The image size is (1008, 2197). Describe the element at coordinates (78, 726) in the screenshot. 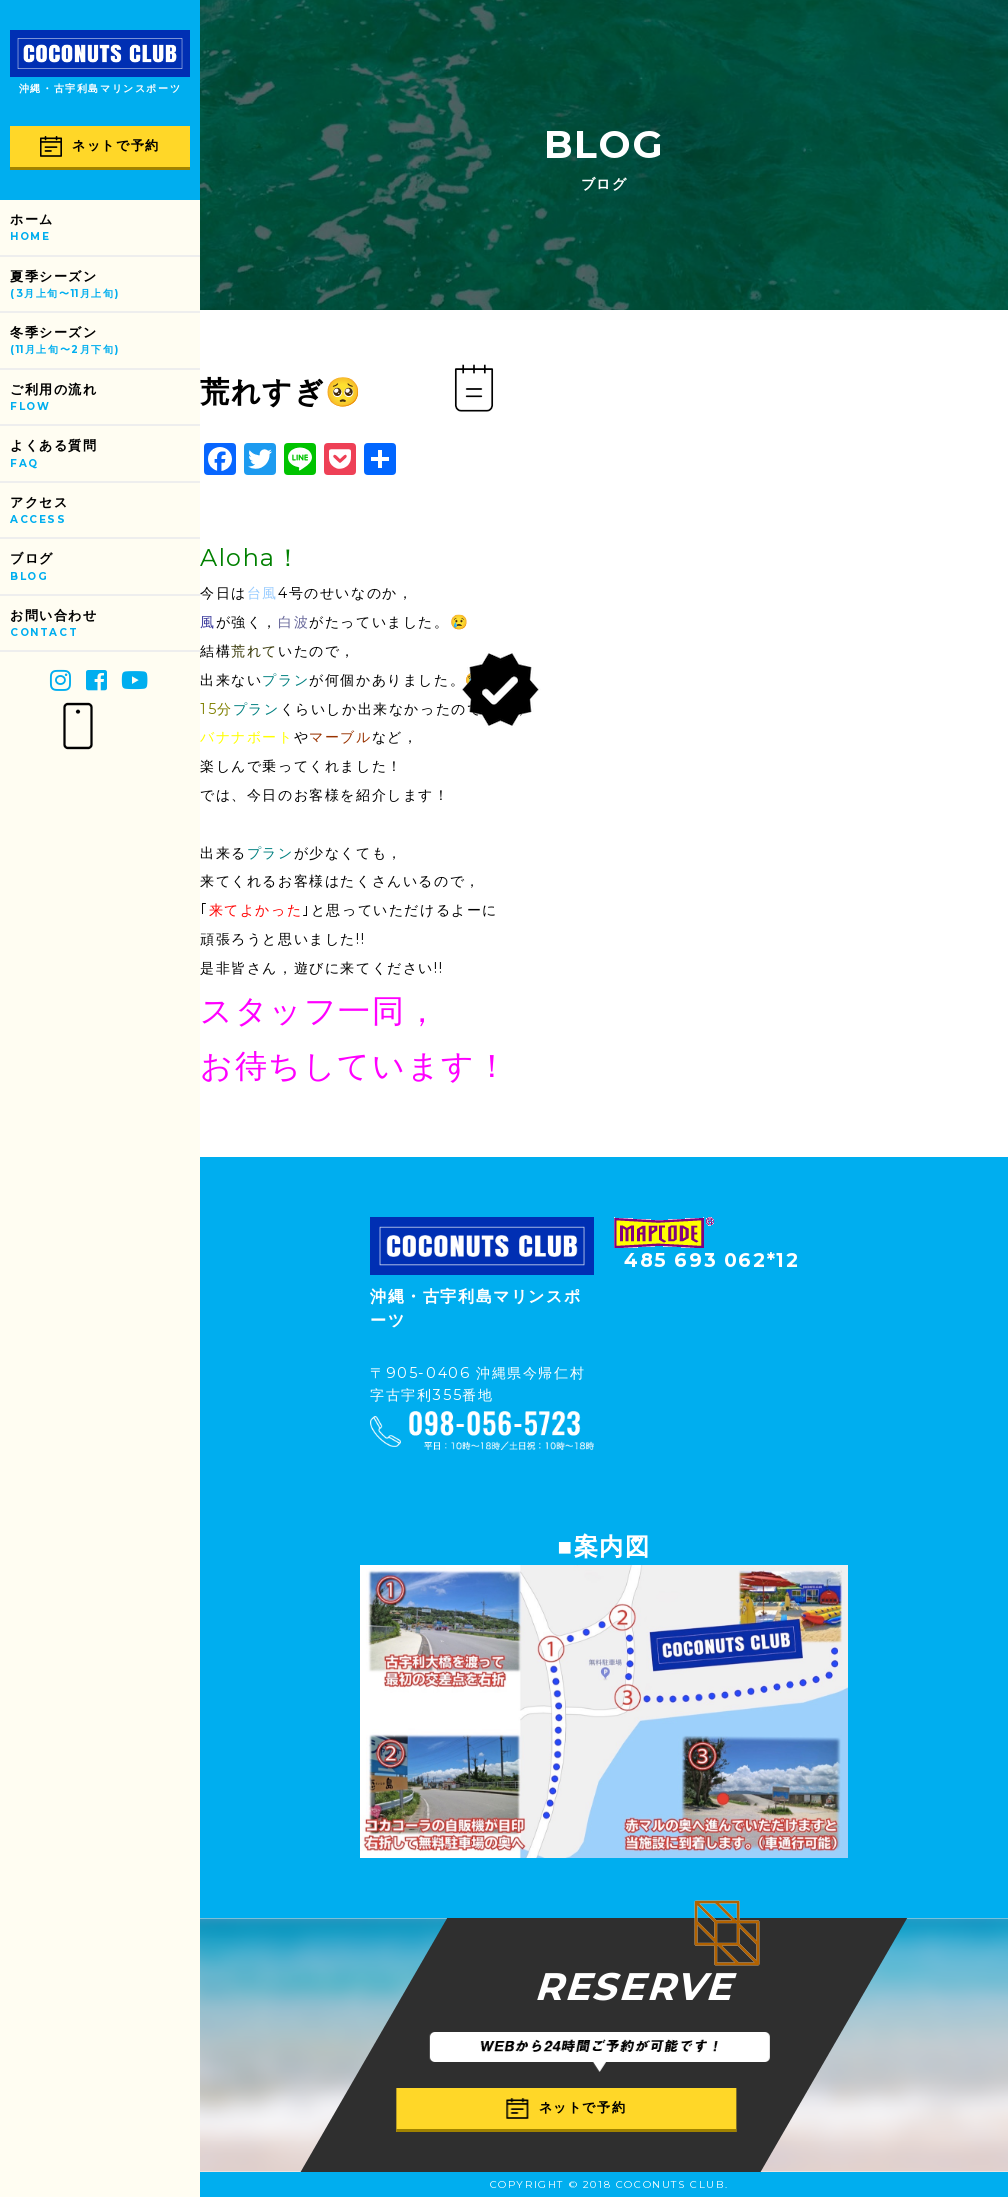

I see `access device camera through mobile` at that location.